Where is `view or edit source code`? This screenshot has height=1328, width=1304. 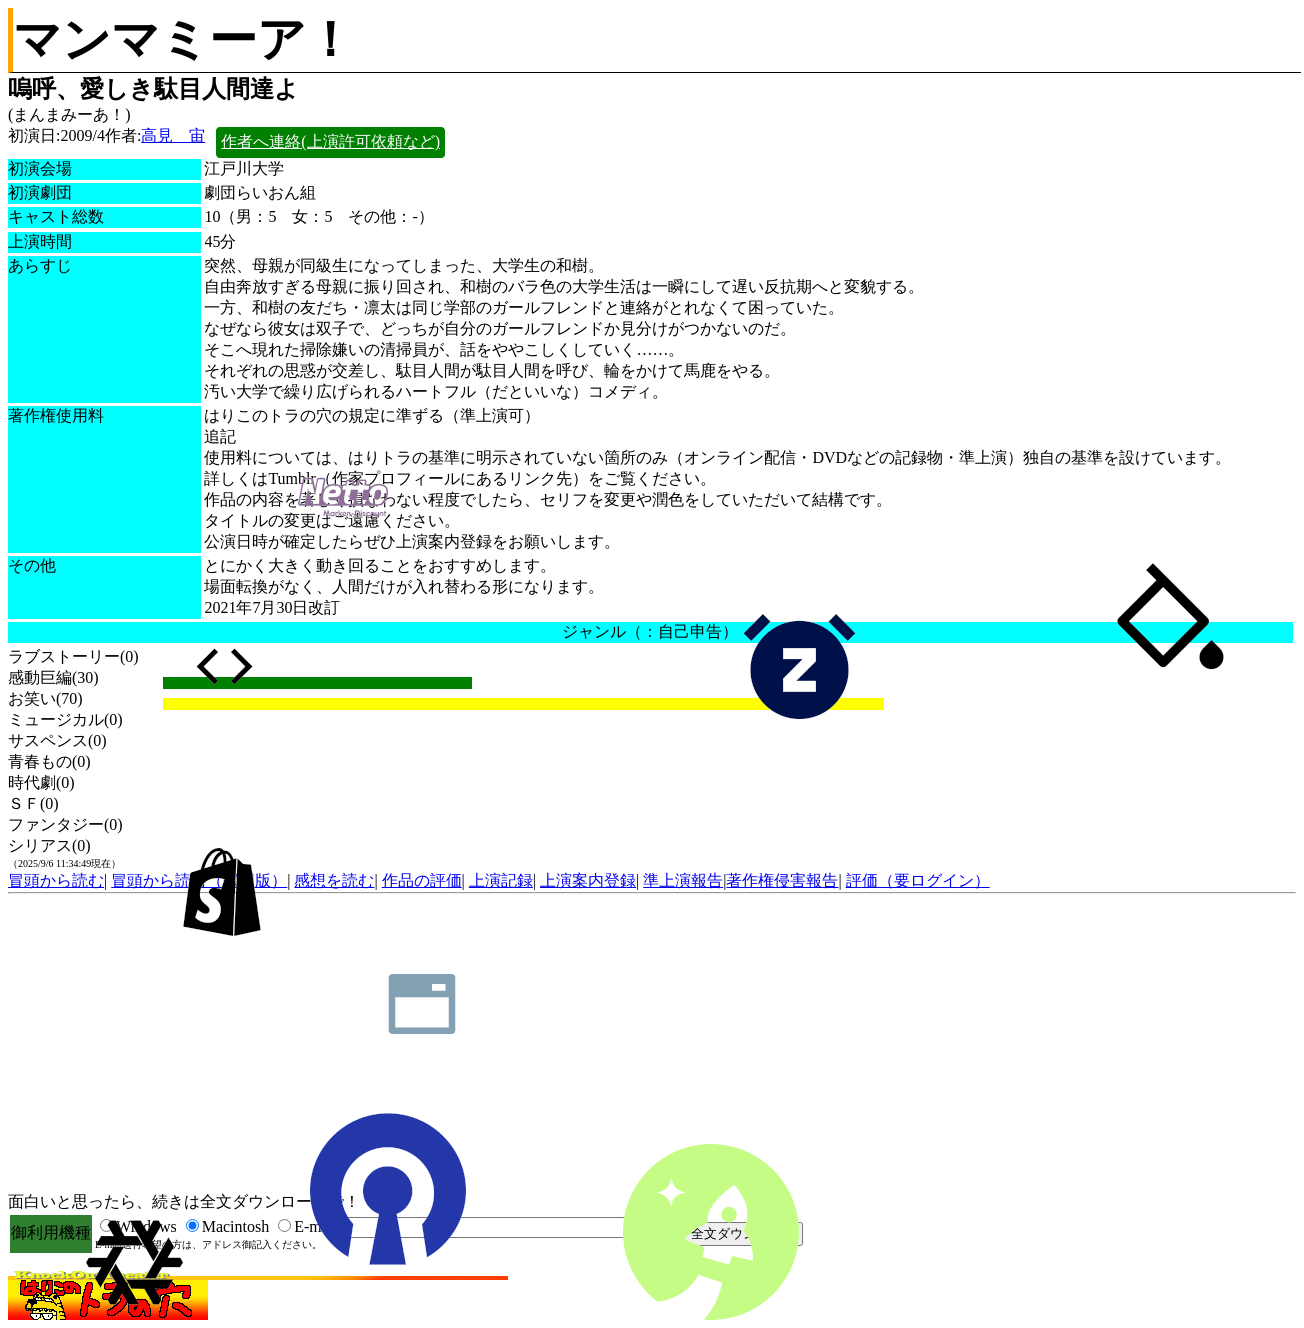
view or edit source code is located at coordinates (224, 666).